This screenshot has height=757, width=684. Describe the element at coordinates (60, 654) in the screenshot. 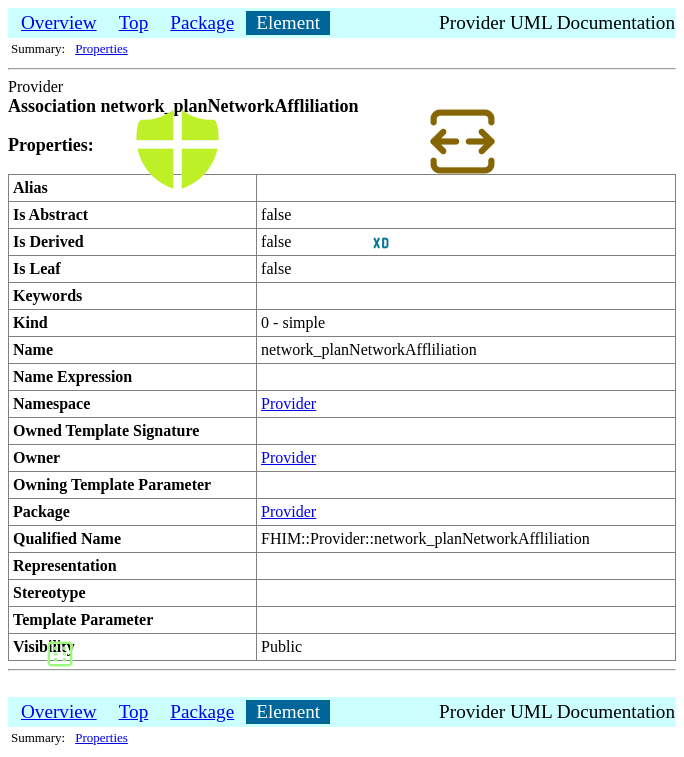

I see `random selection or shuffle function` at that location.